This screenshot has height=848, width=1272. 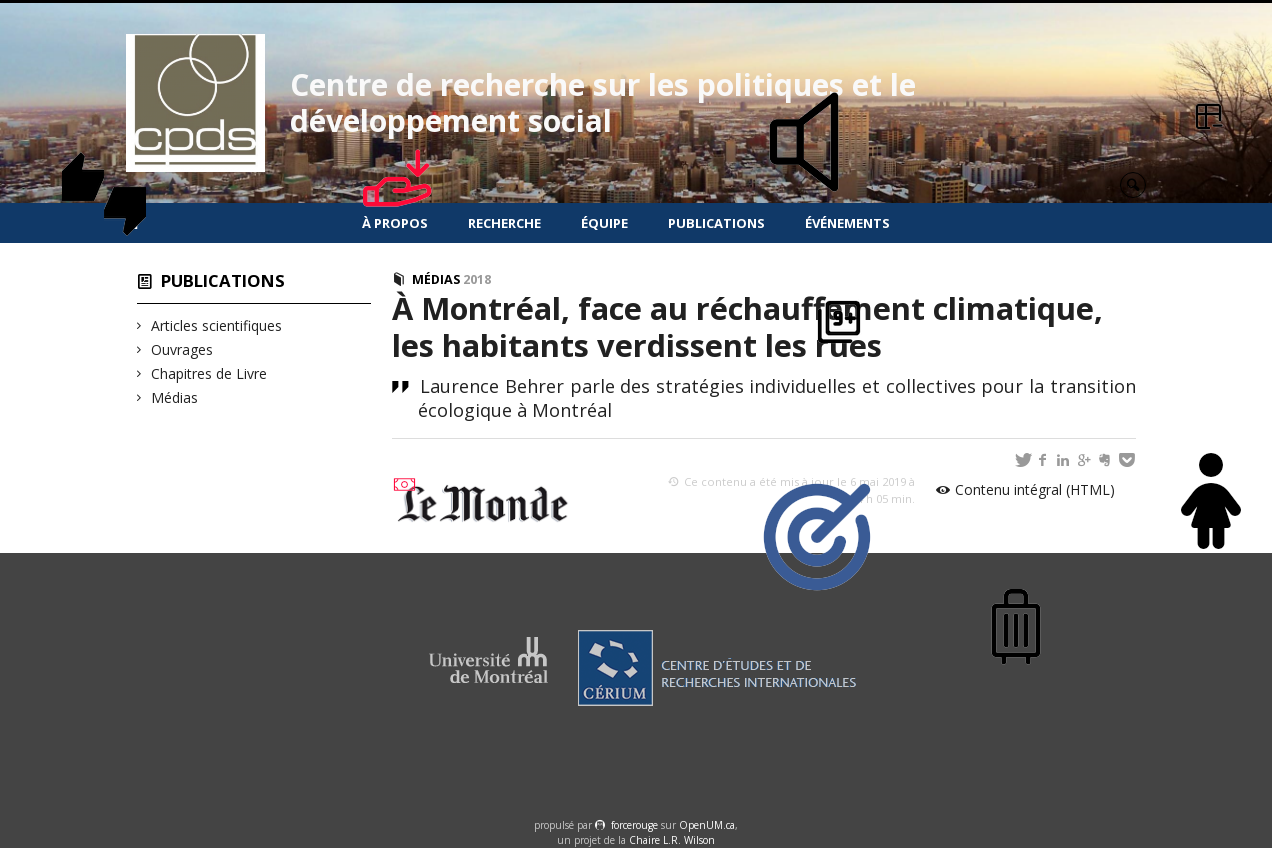 I want to click on indicates child or kid-friendly content, so click(x=1211, y=501).